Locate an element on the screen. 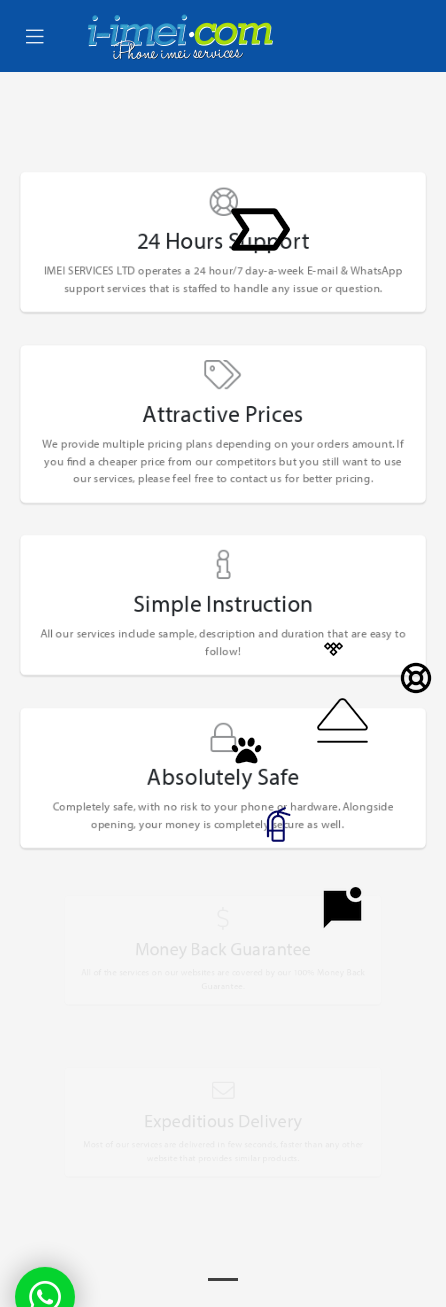  access pet-related features or settings is located at coordinates (246, 750).